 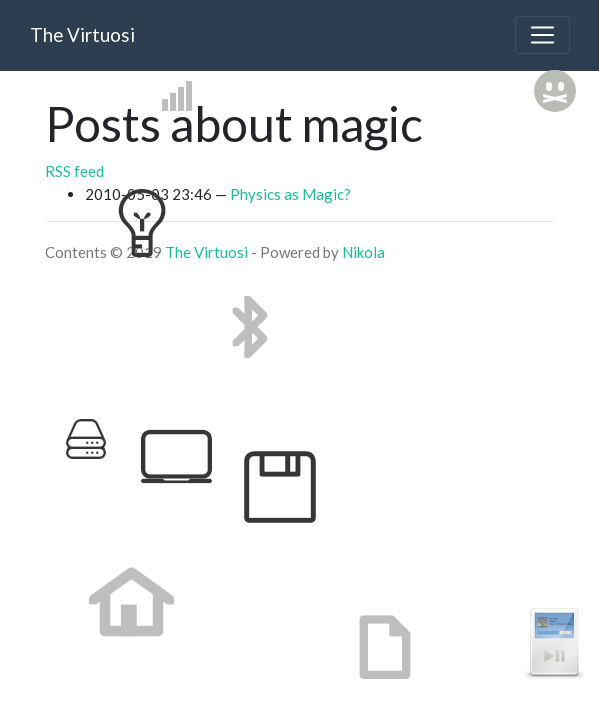 What do you see at coordinates (555, 91) in the screenshot?
I see `indicates a secret or confidential message` at bounding box center [555, 91].